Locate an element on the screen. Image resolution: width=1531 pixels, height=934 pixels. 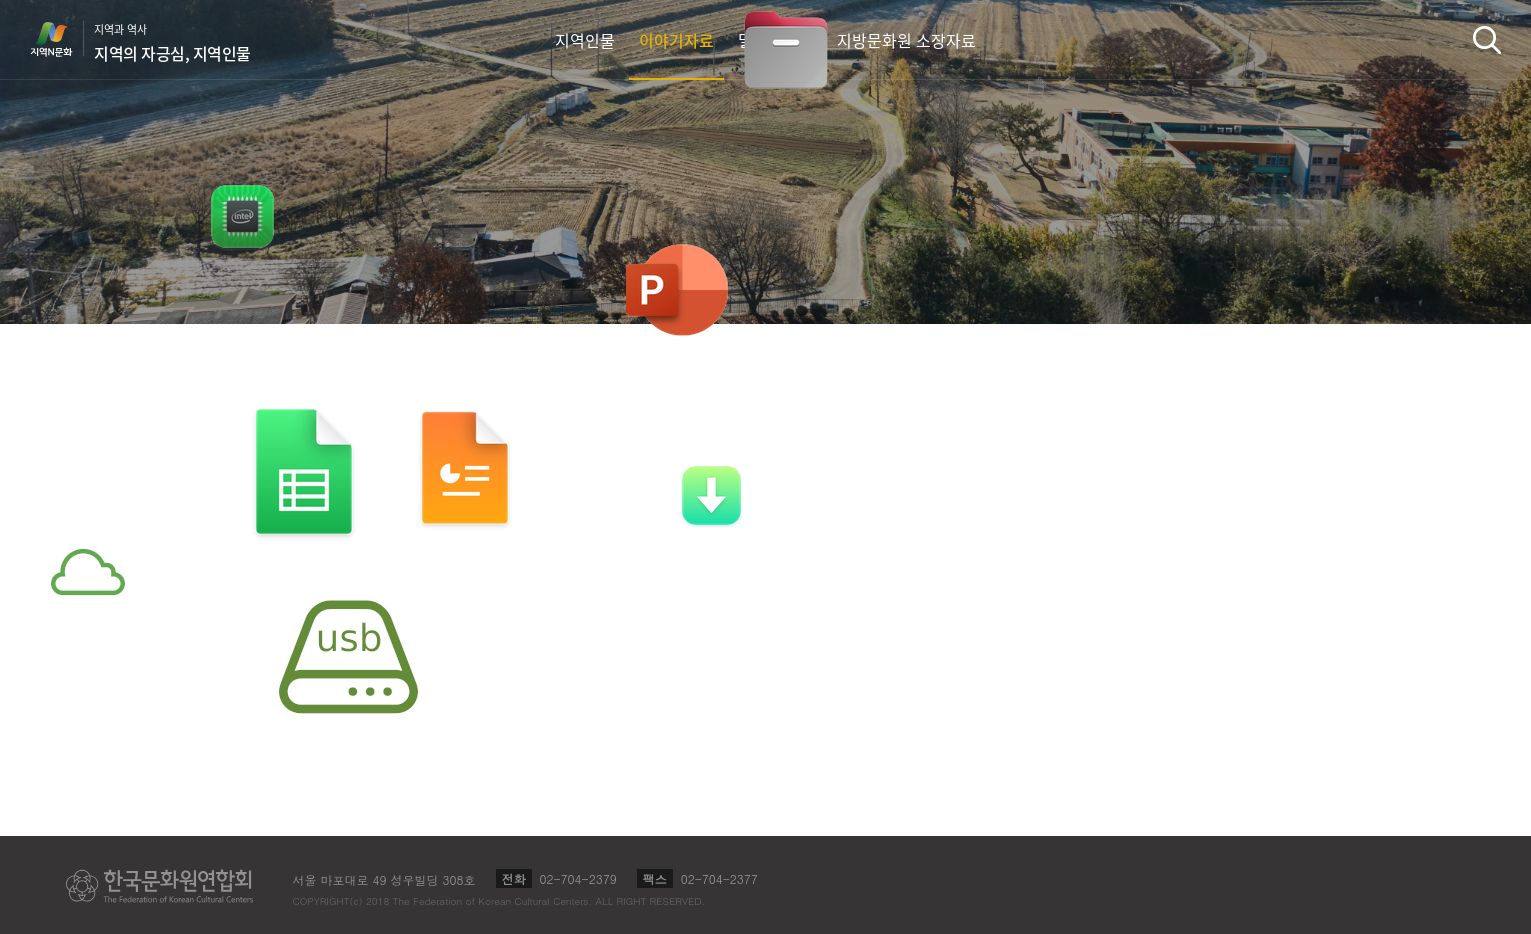
access cloud storage or sync settings is located at coordinates (88, 572).